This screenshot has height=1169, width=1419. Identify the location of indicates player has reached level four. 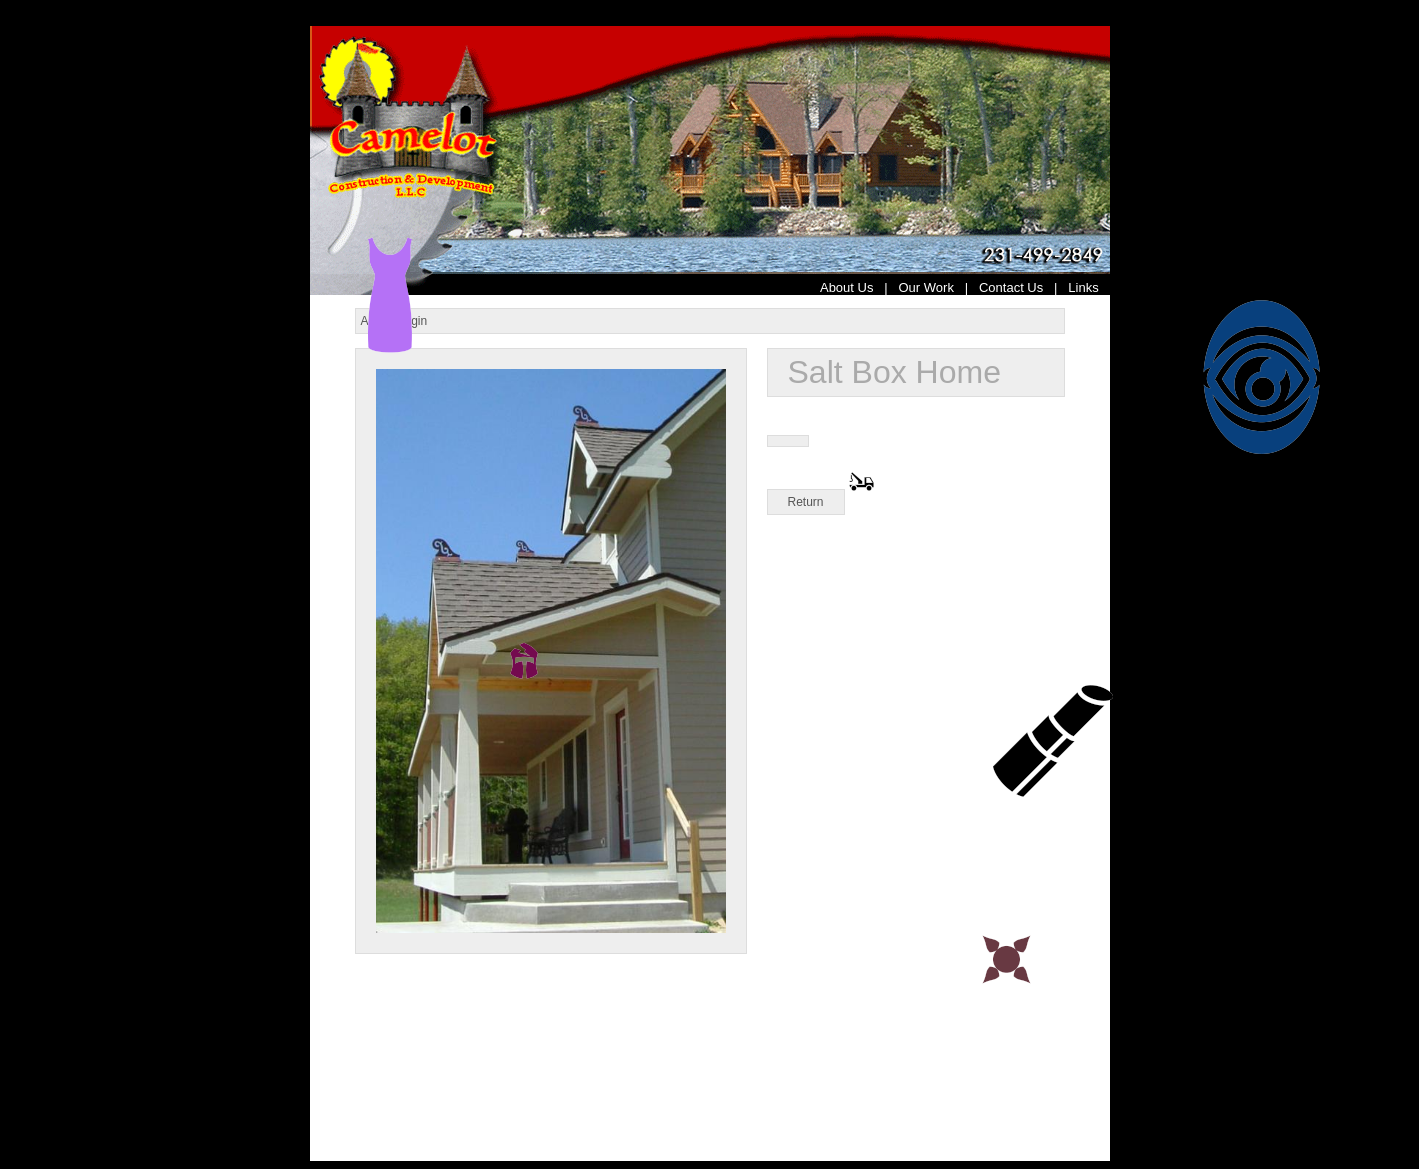
(1006, 959).